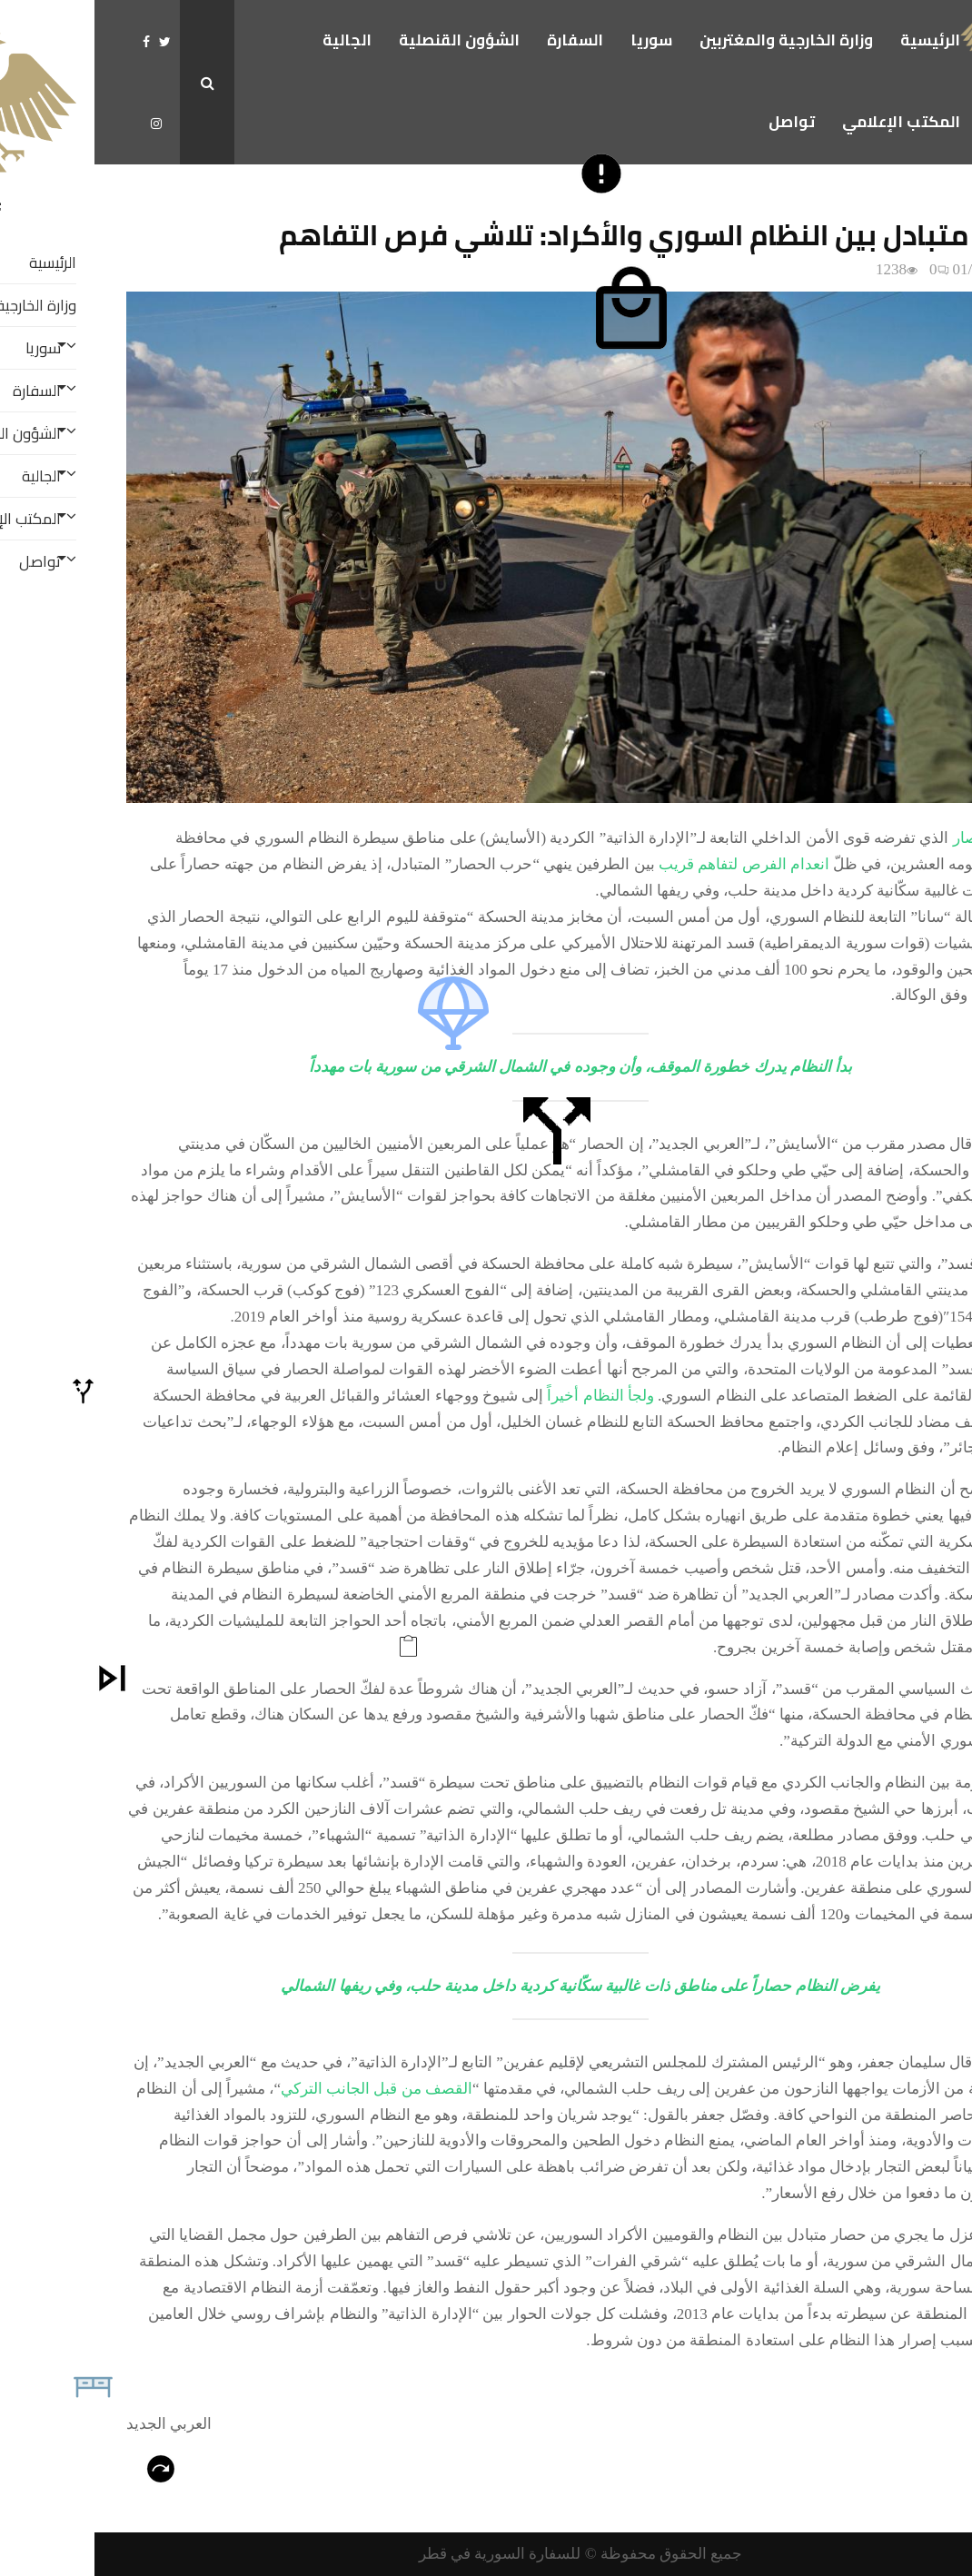 This screenshot has width=972, height=2576. I want to click on skip to the next track or media item, so click(112, 1678).